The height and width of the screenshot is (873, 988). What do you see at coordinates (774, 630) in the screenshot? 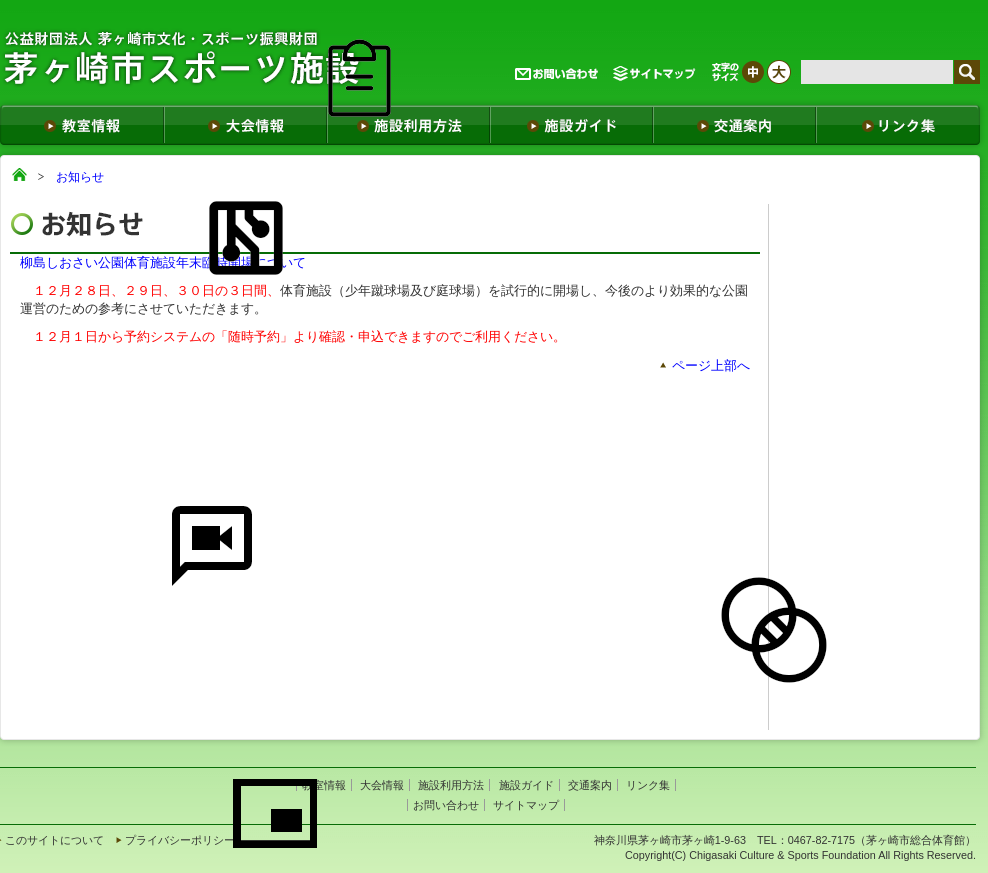
I see `apply intersection operation to selected shapes` at bounding box center [774, 630].